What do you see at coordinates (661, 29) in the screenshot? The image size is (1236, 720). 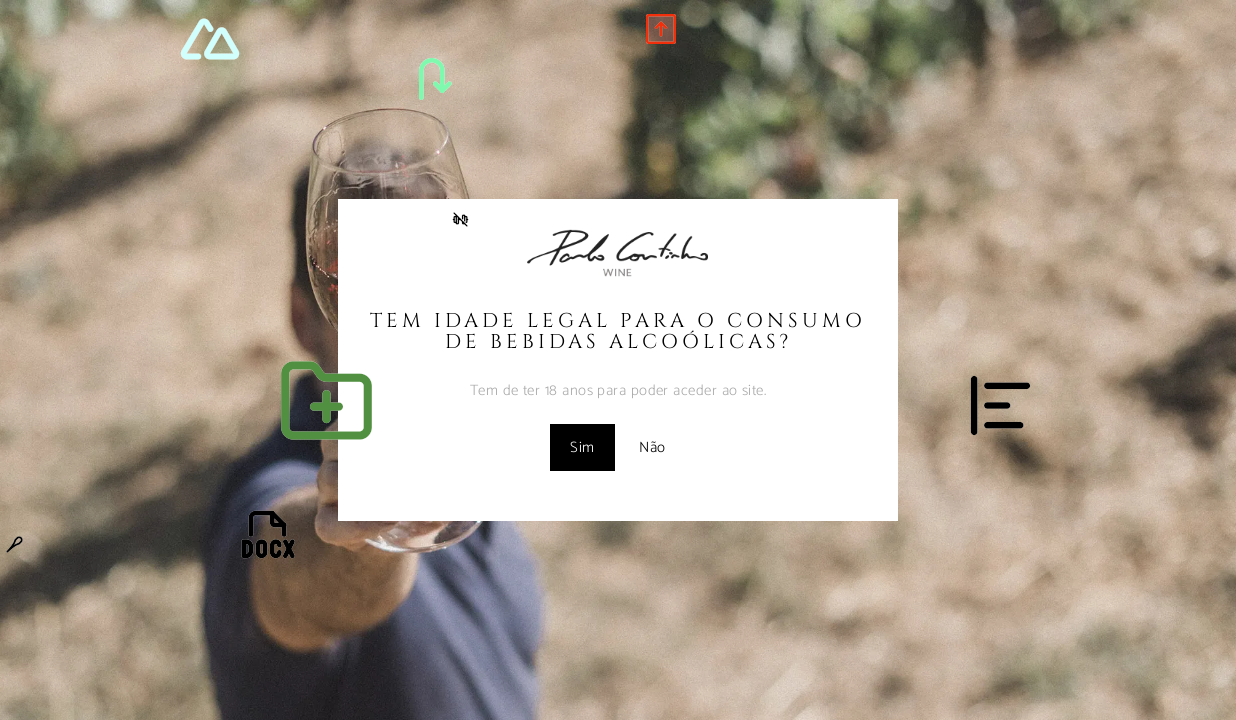 I see `upload a file or content` at bounding box center [661, 29].